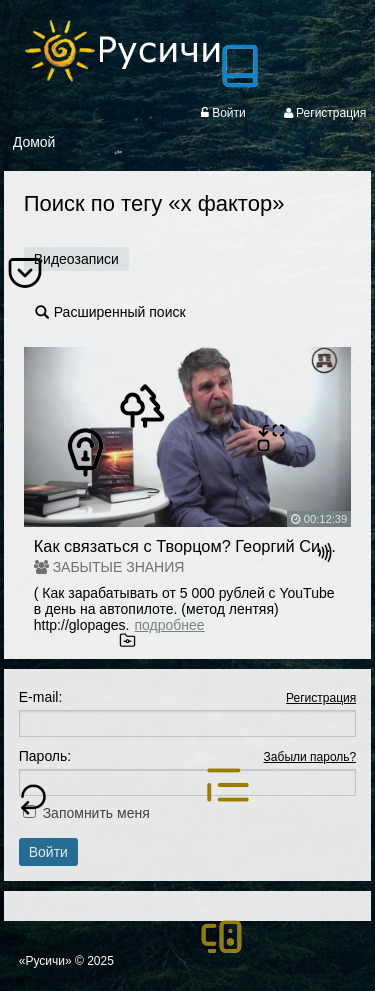 This screenshot has height=991, width=375. I want to click on open library or reading list, so click(240, 66).